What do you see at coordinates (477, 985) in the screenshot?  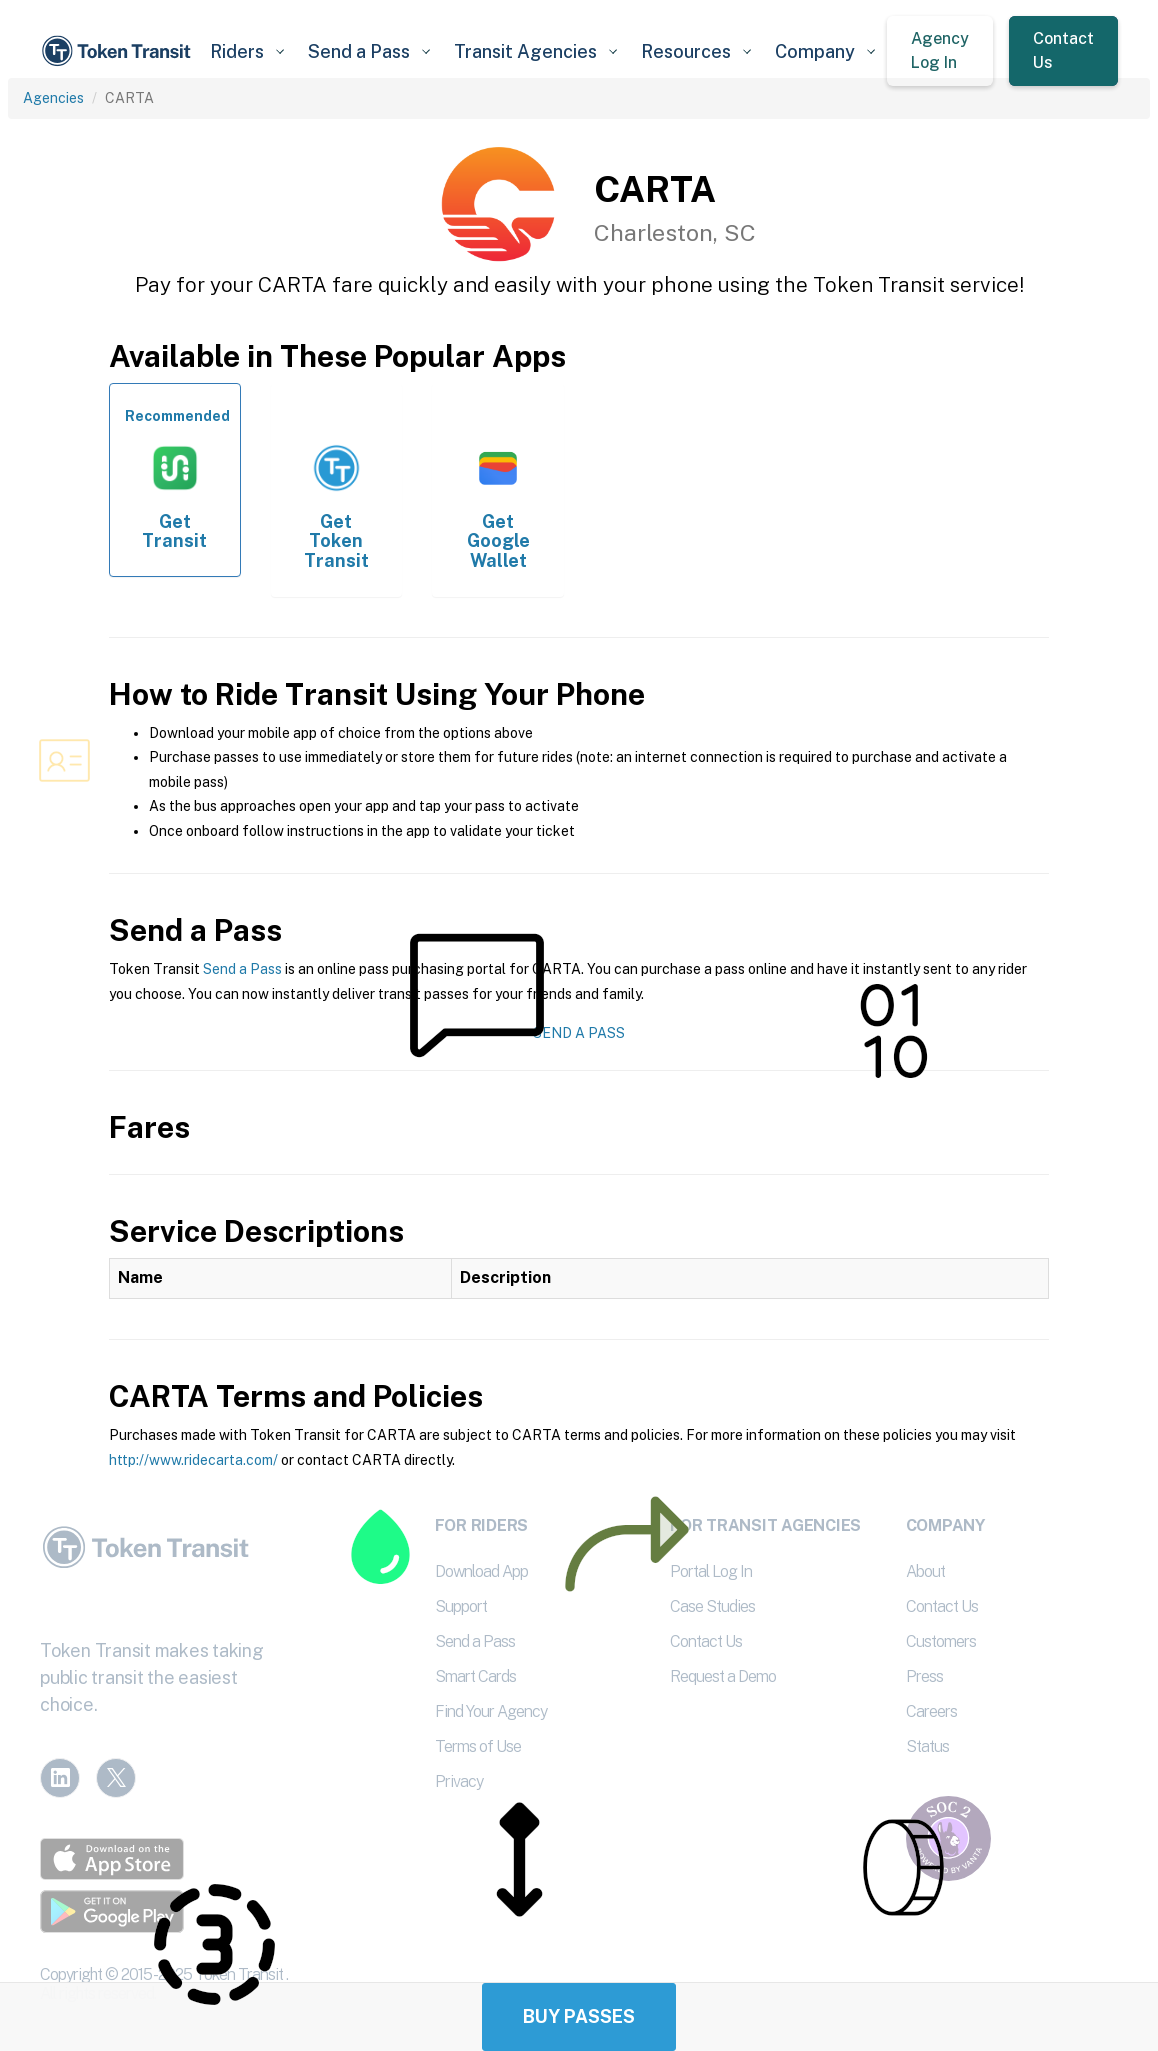 I see `open chat or messaging` at bounding box center [477, 985].